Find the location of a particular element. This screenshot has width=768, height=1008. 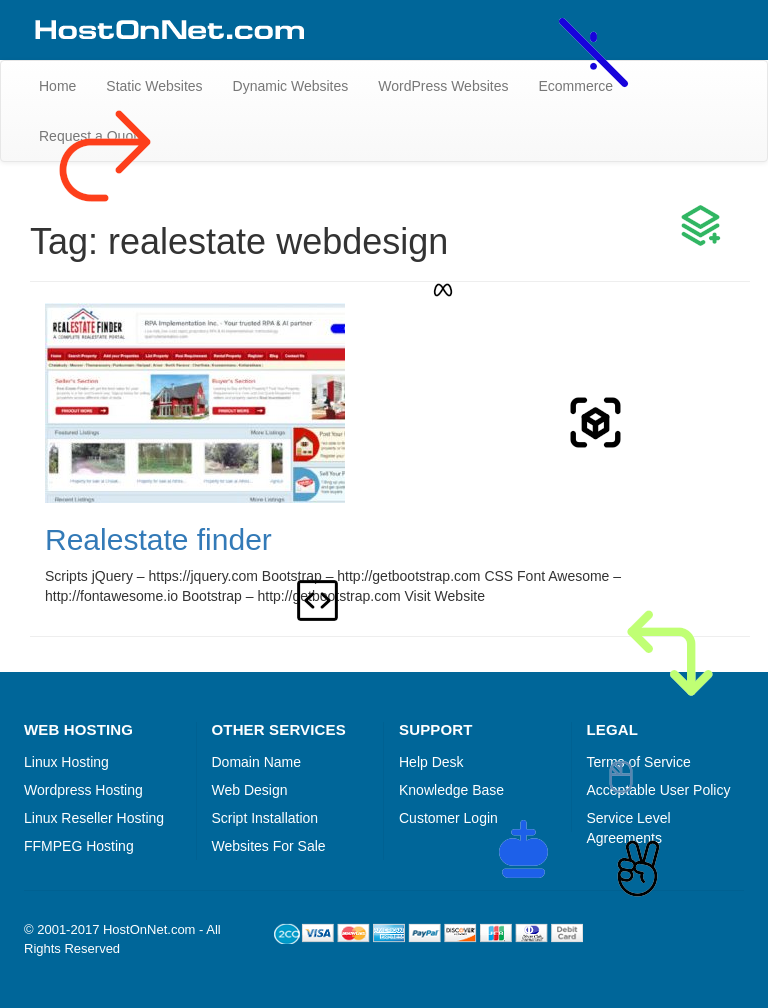

alerts or notifications are disabled is located at coordinates (593, 52).